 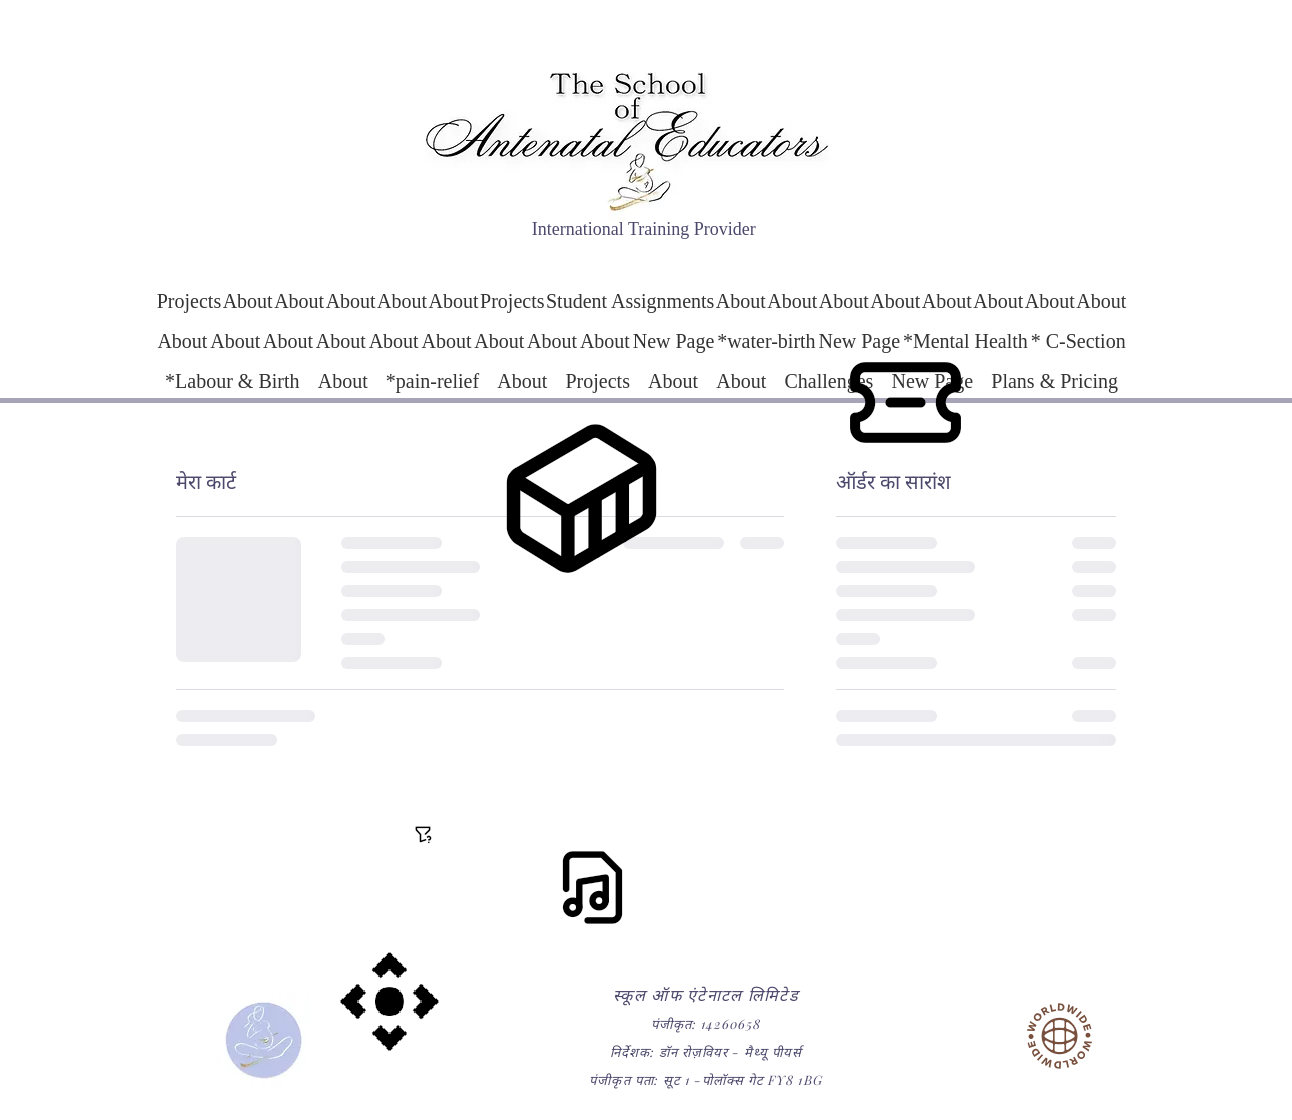 I want to click on view container or package contents, so click(x=581, y=498).